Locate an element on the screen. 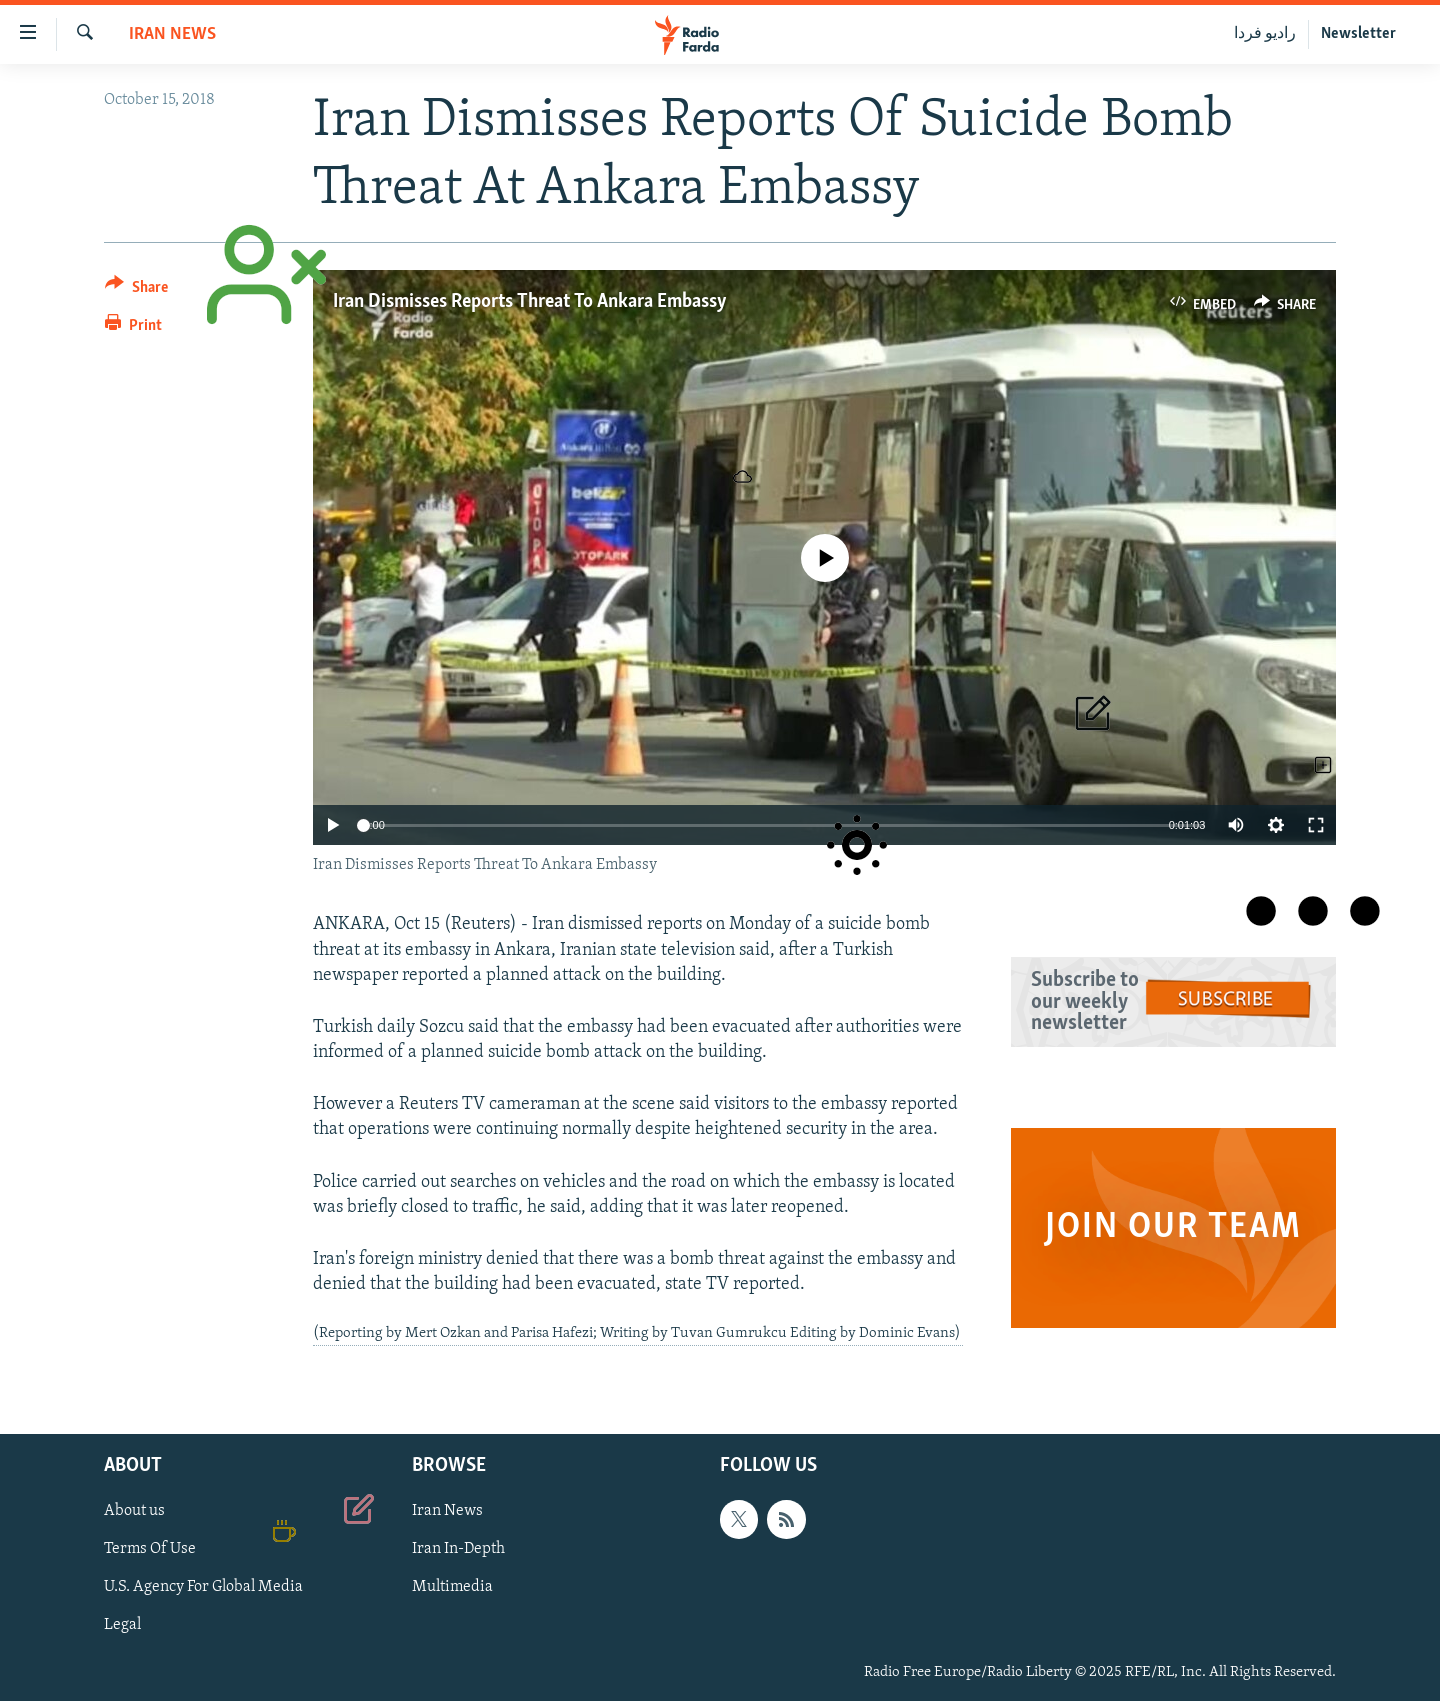 The width and height of the screenshot is (1440, 1701). decrease screen brightness is located at coordinates (857, 845).